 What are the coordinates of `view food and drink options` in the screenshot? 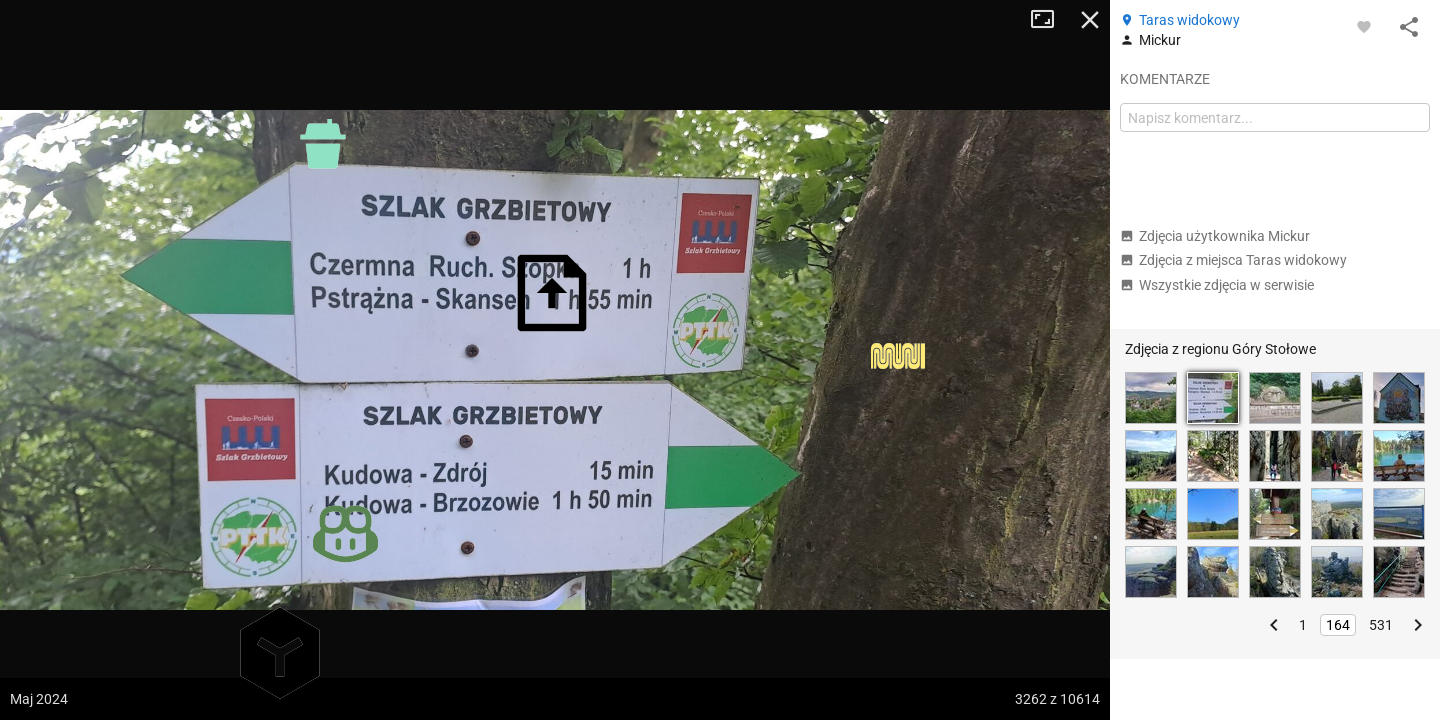 It's located at (323, 146).